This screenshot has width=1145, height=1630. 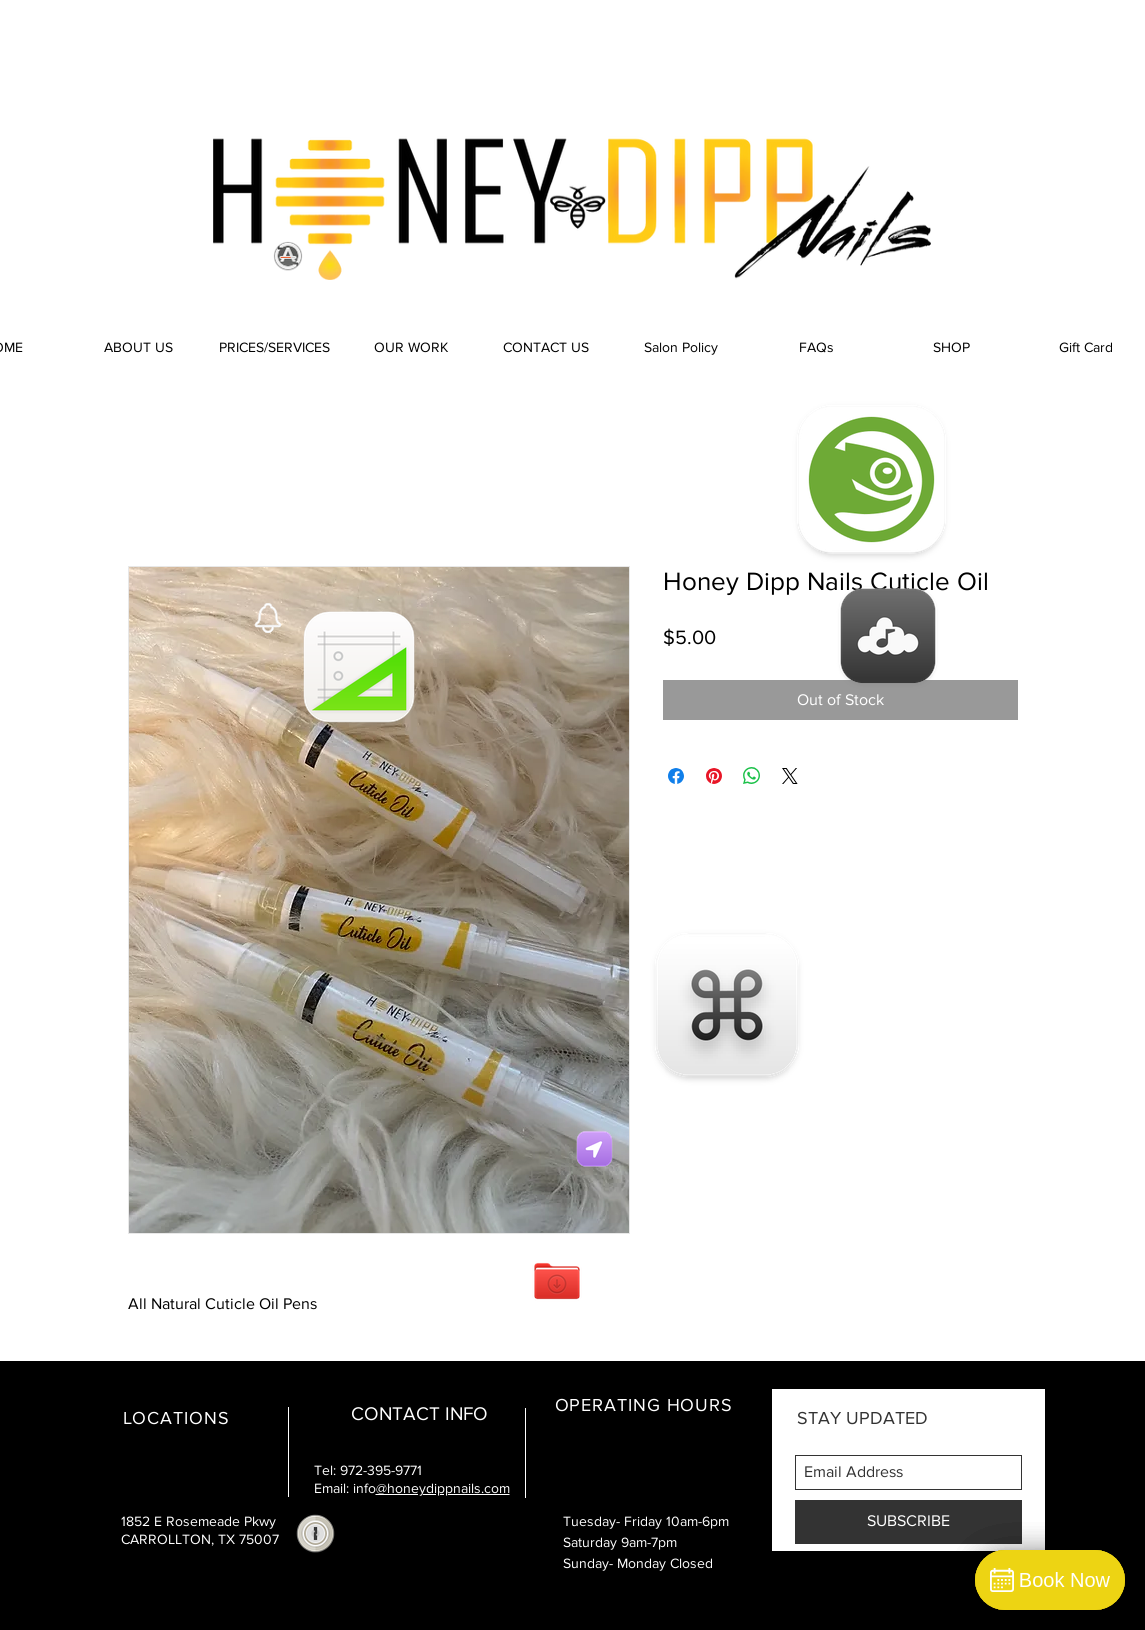 I want to click on open glade interface designer, so click(x=359, y=667).